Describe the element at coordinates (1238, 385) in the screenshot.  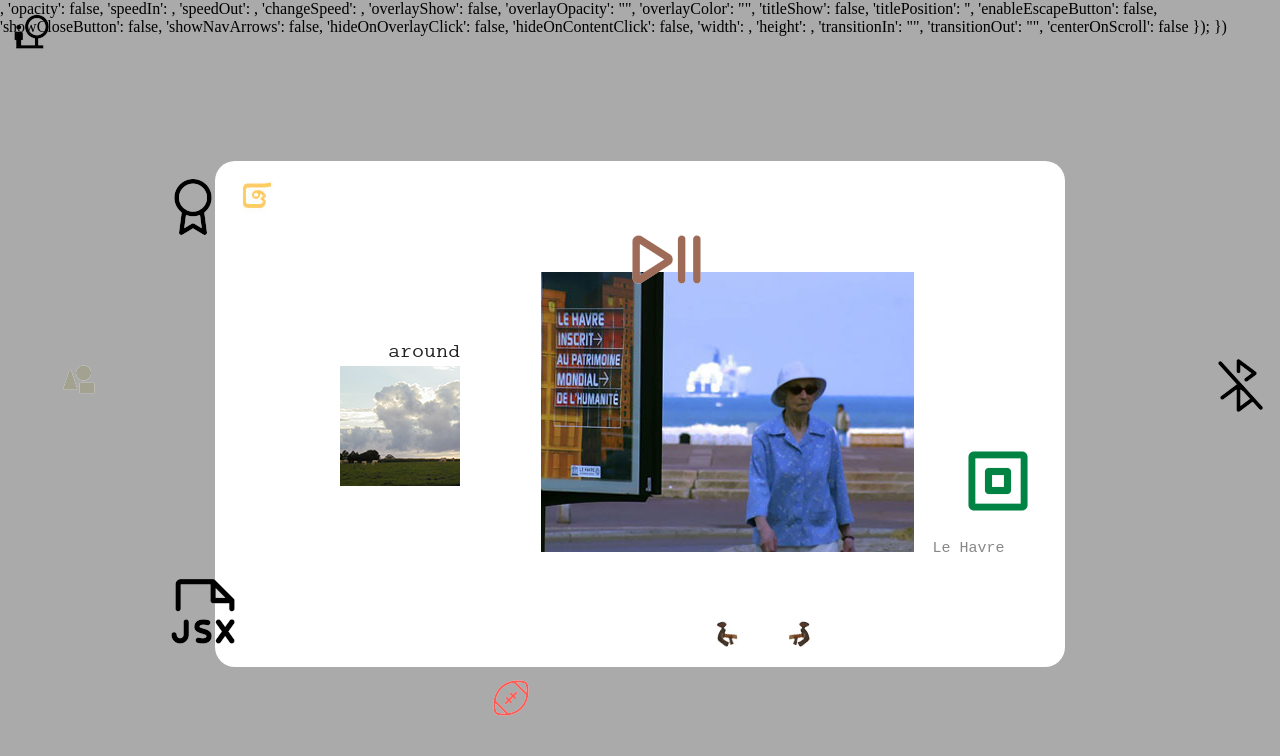
I see `bluetooth is disabled or turned off` at that location.